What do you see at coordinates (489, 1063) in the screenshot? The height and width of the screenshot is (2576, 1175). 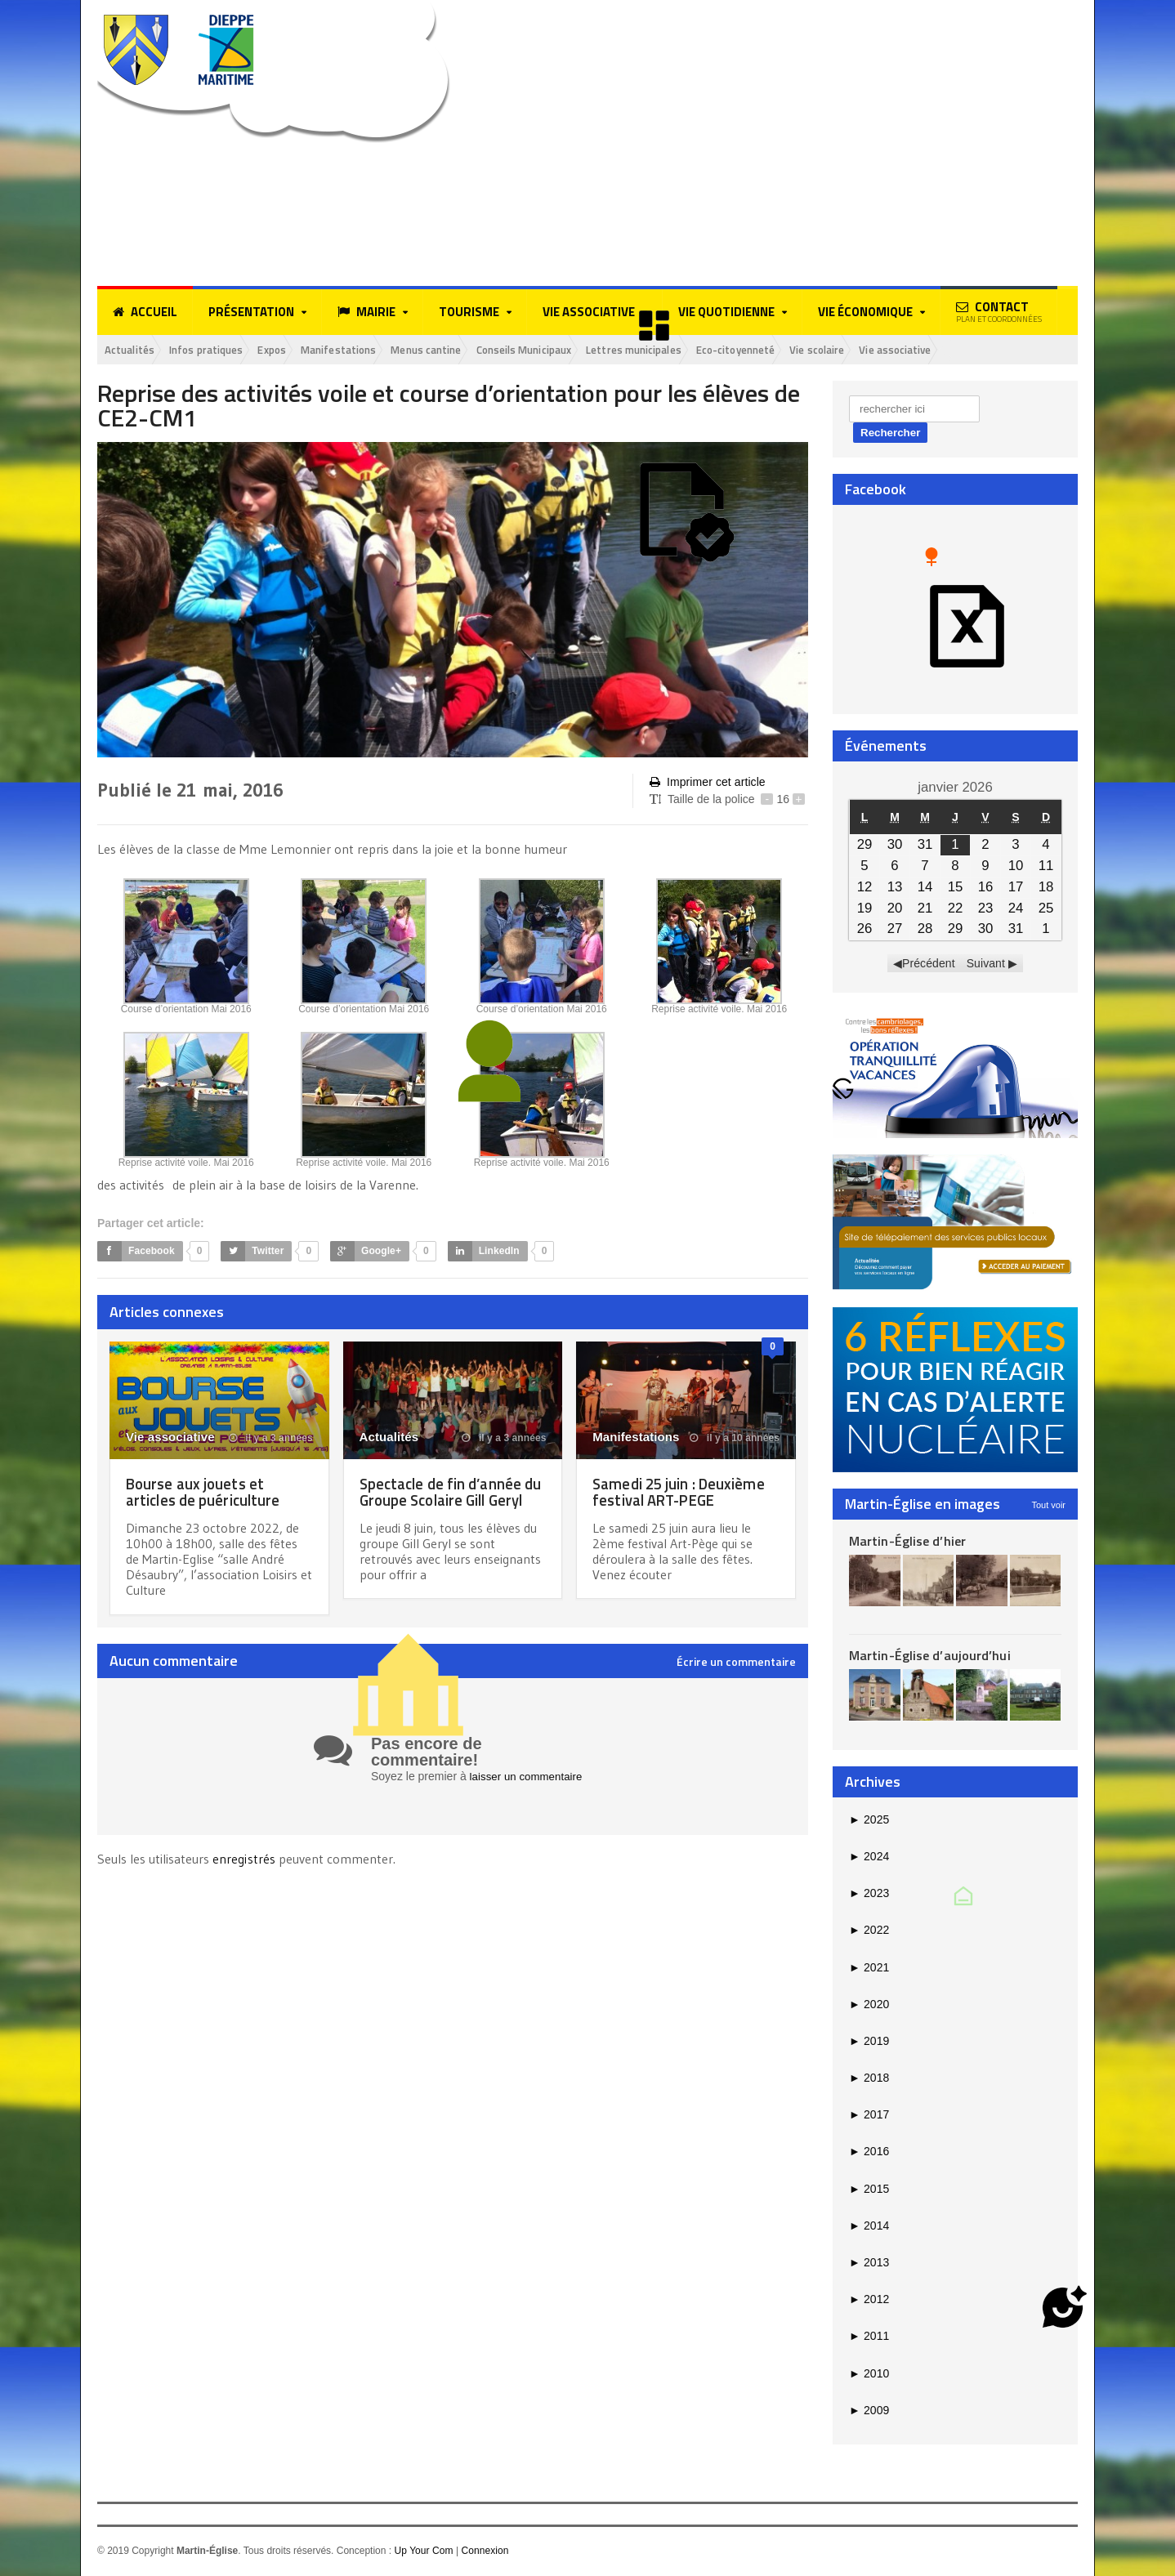 I see `view your profile` at bounding box center [489, 1063].